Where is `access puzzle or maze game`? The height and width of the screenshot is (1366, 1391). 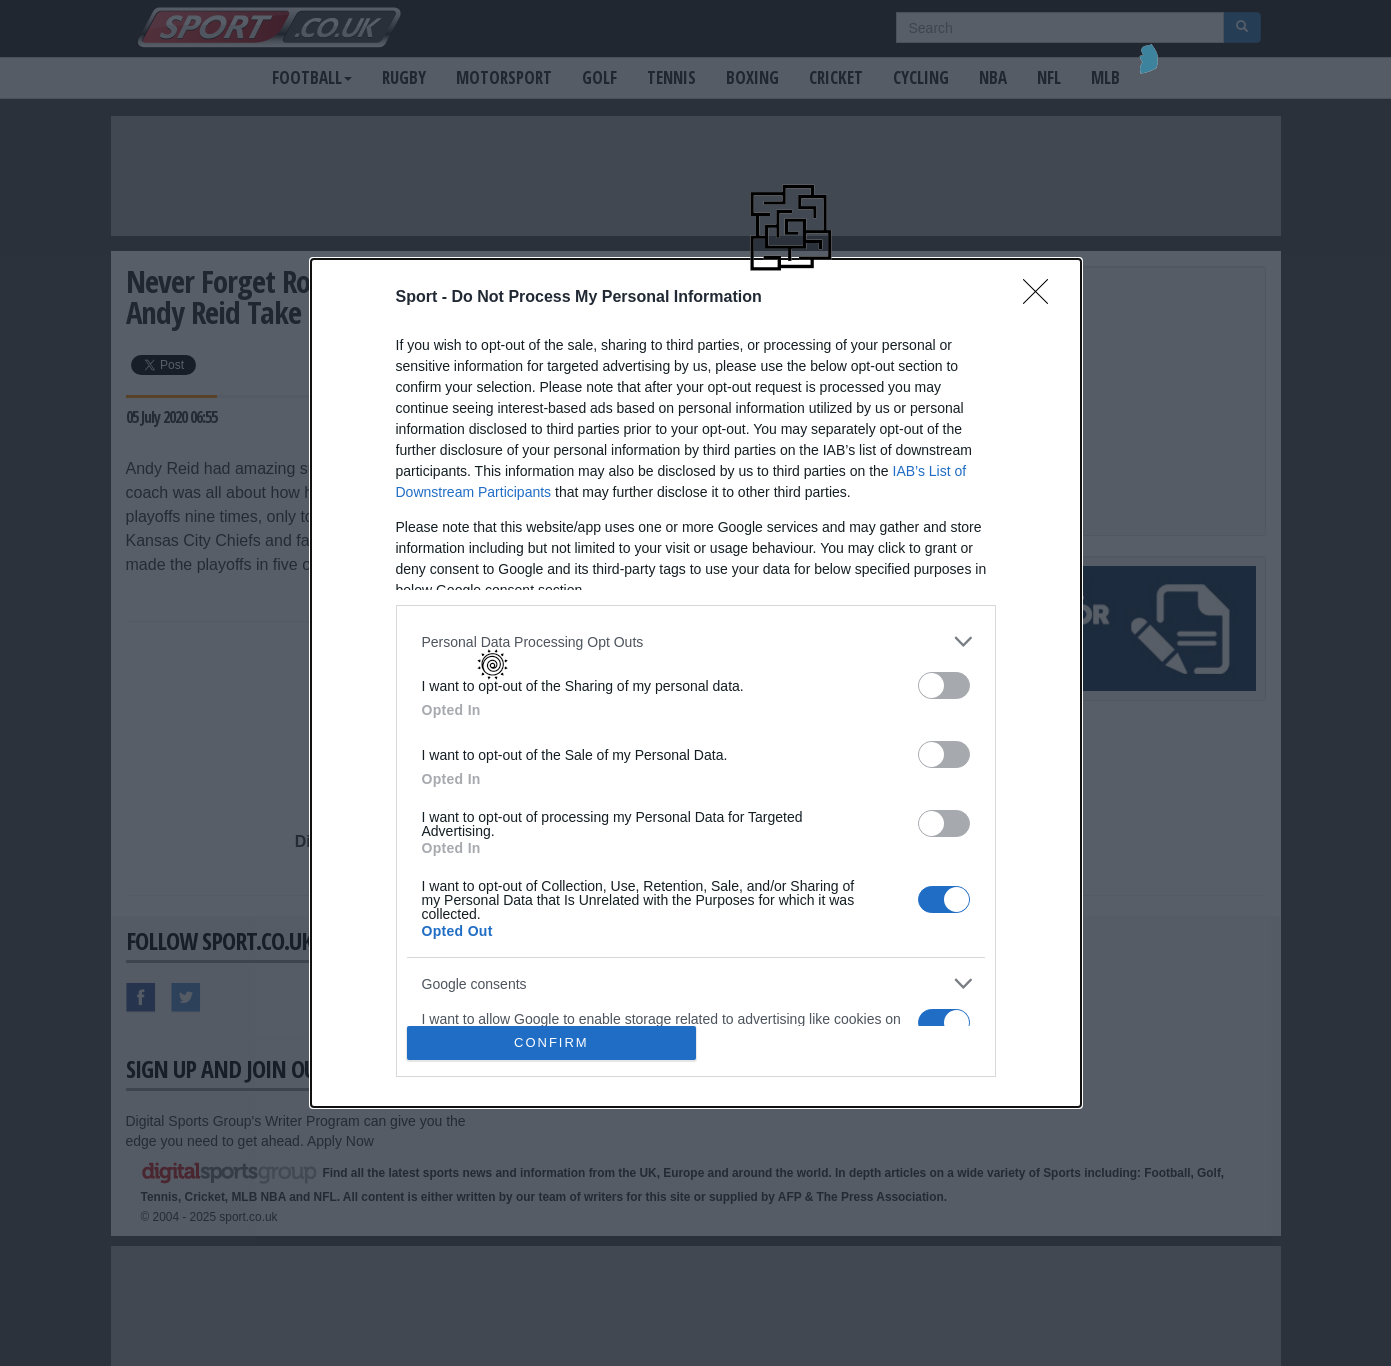
access puzzle or maze game is located at coordinates (790, 228).